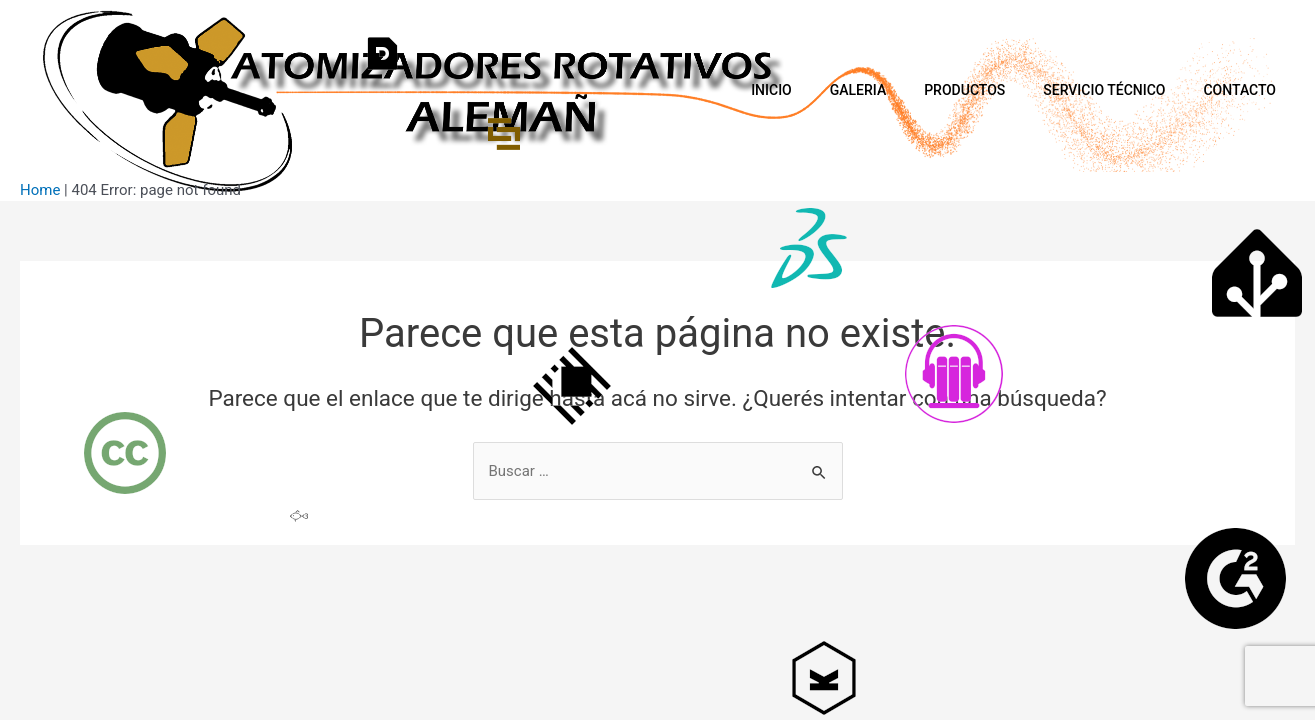 The width and height of the screenshot is (1315, 720). Describe the element at coordinates (382, 53) in the screenshot. I see `open or view a PDF document` at that location.